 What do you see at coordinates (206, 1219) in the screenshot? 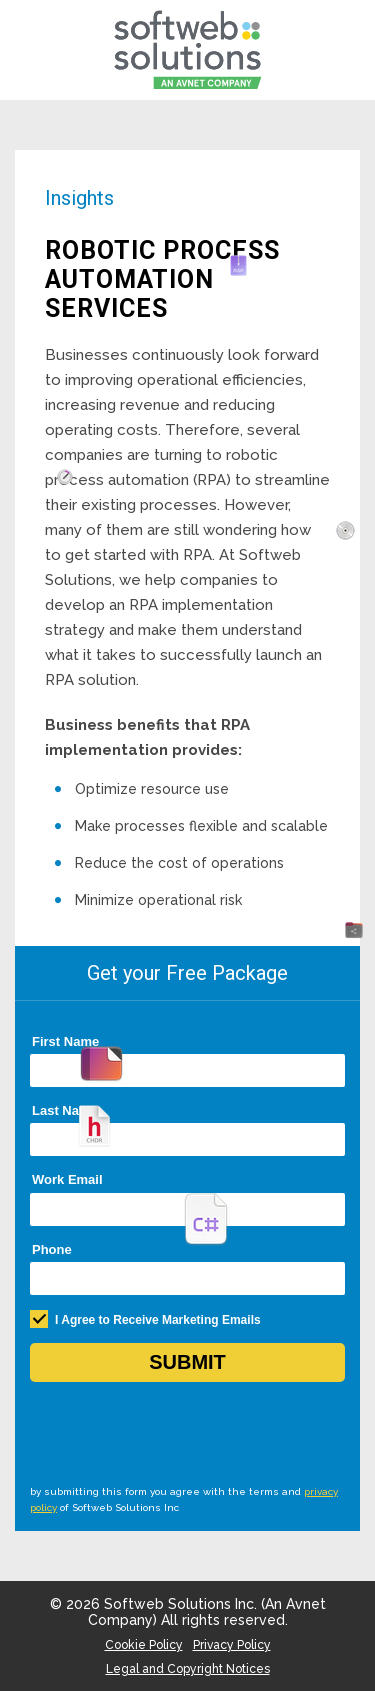
I see `a C# source code file` at bounding box center [206, 1219].